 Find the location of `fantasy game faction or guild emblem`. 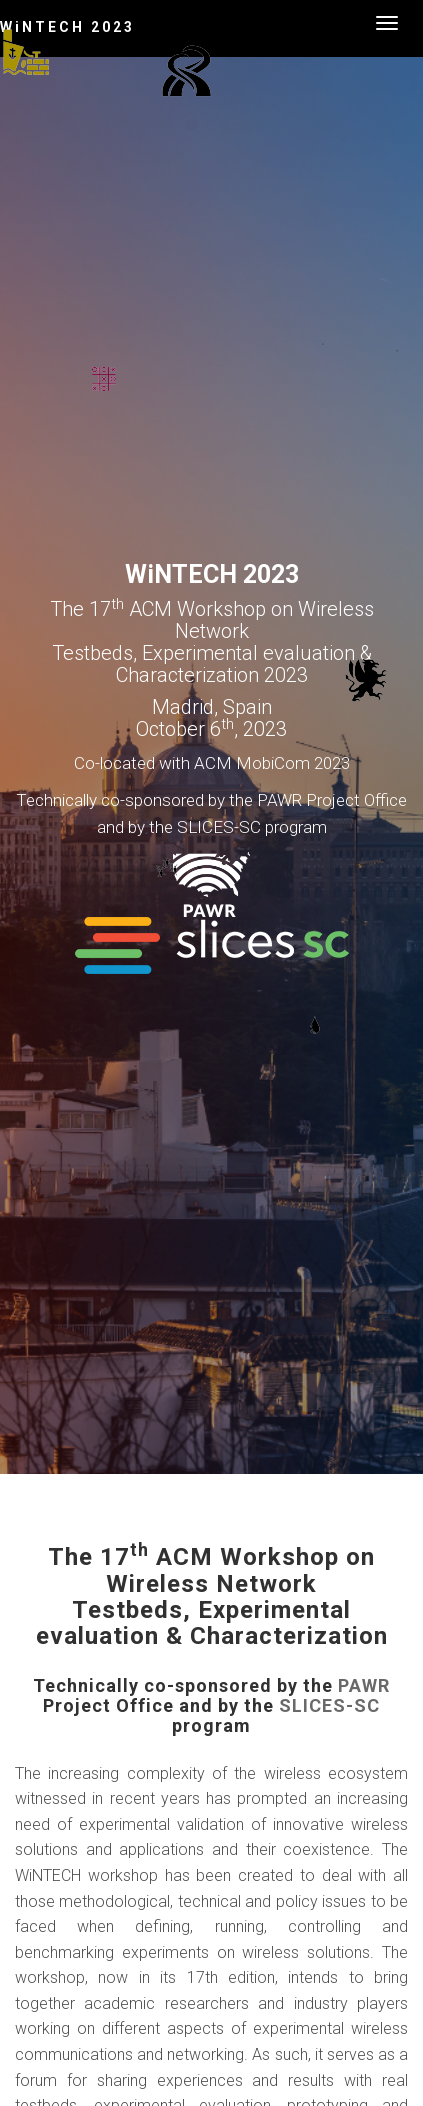

fantasy game faction or guild emblem is located at coordinates (366, 680).